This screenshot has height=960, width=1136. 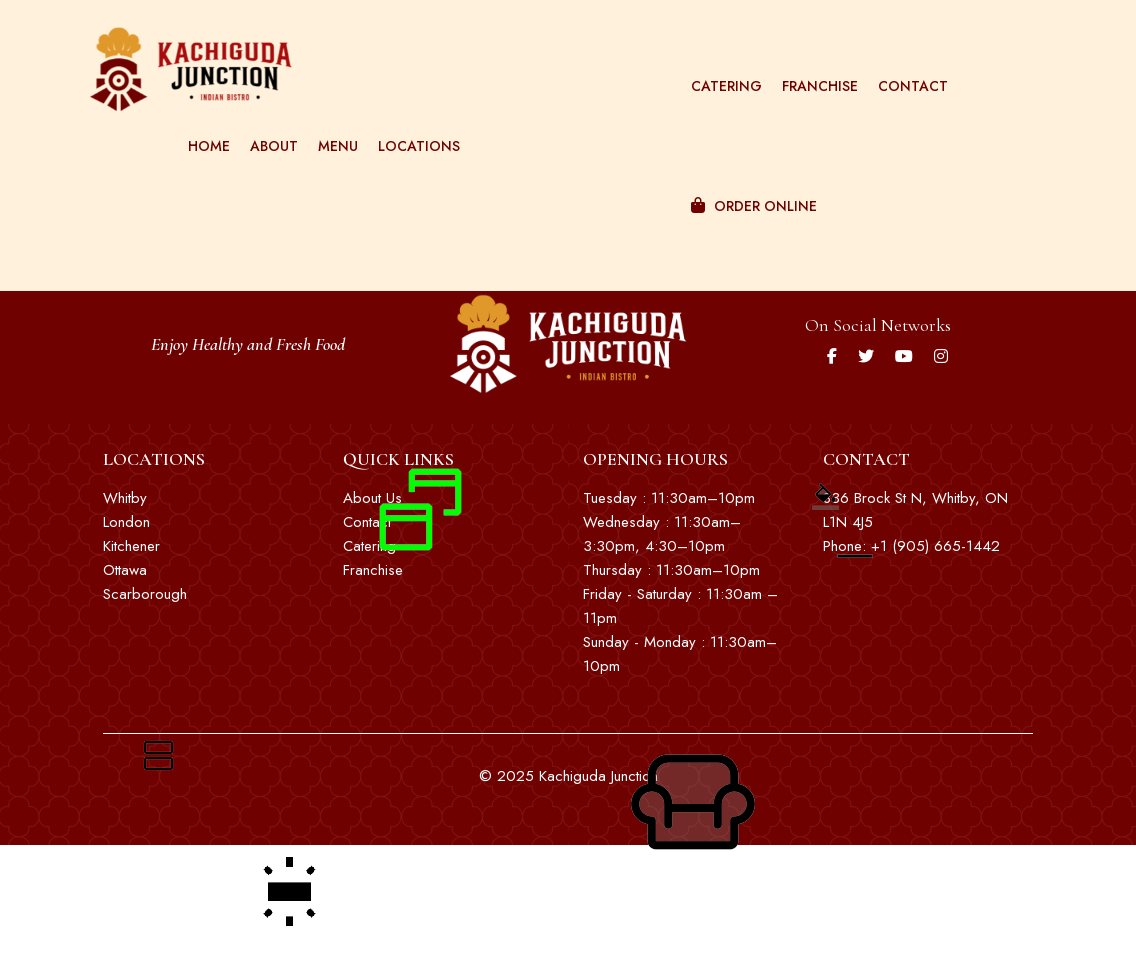 I want to click on switch between open windows, so click(x=420, y=509).